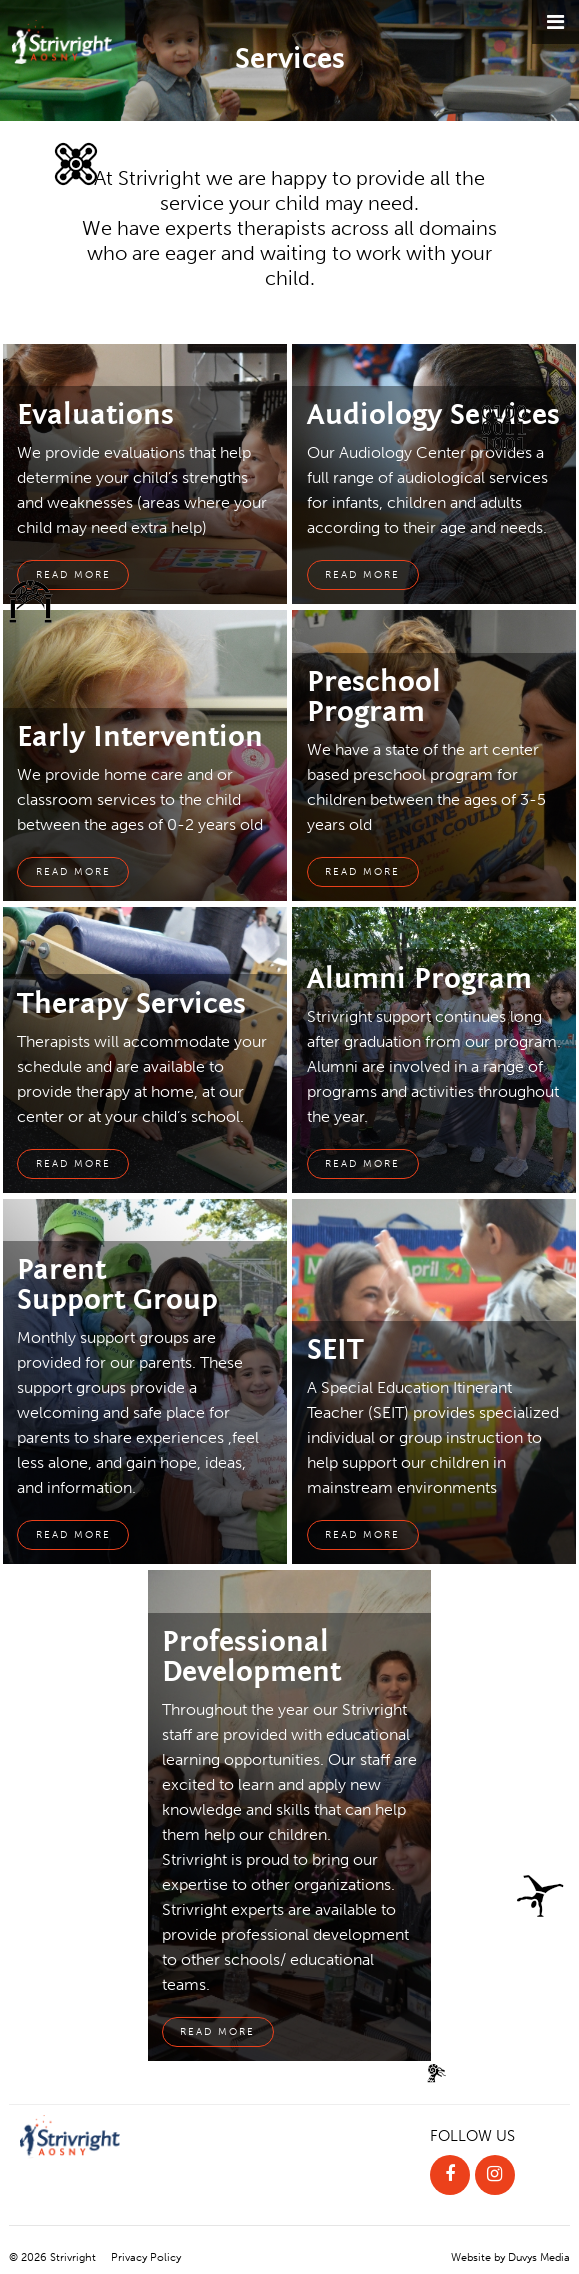  I want to click on access balance or gymnastics training exercises, so click(540, 1896).